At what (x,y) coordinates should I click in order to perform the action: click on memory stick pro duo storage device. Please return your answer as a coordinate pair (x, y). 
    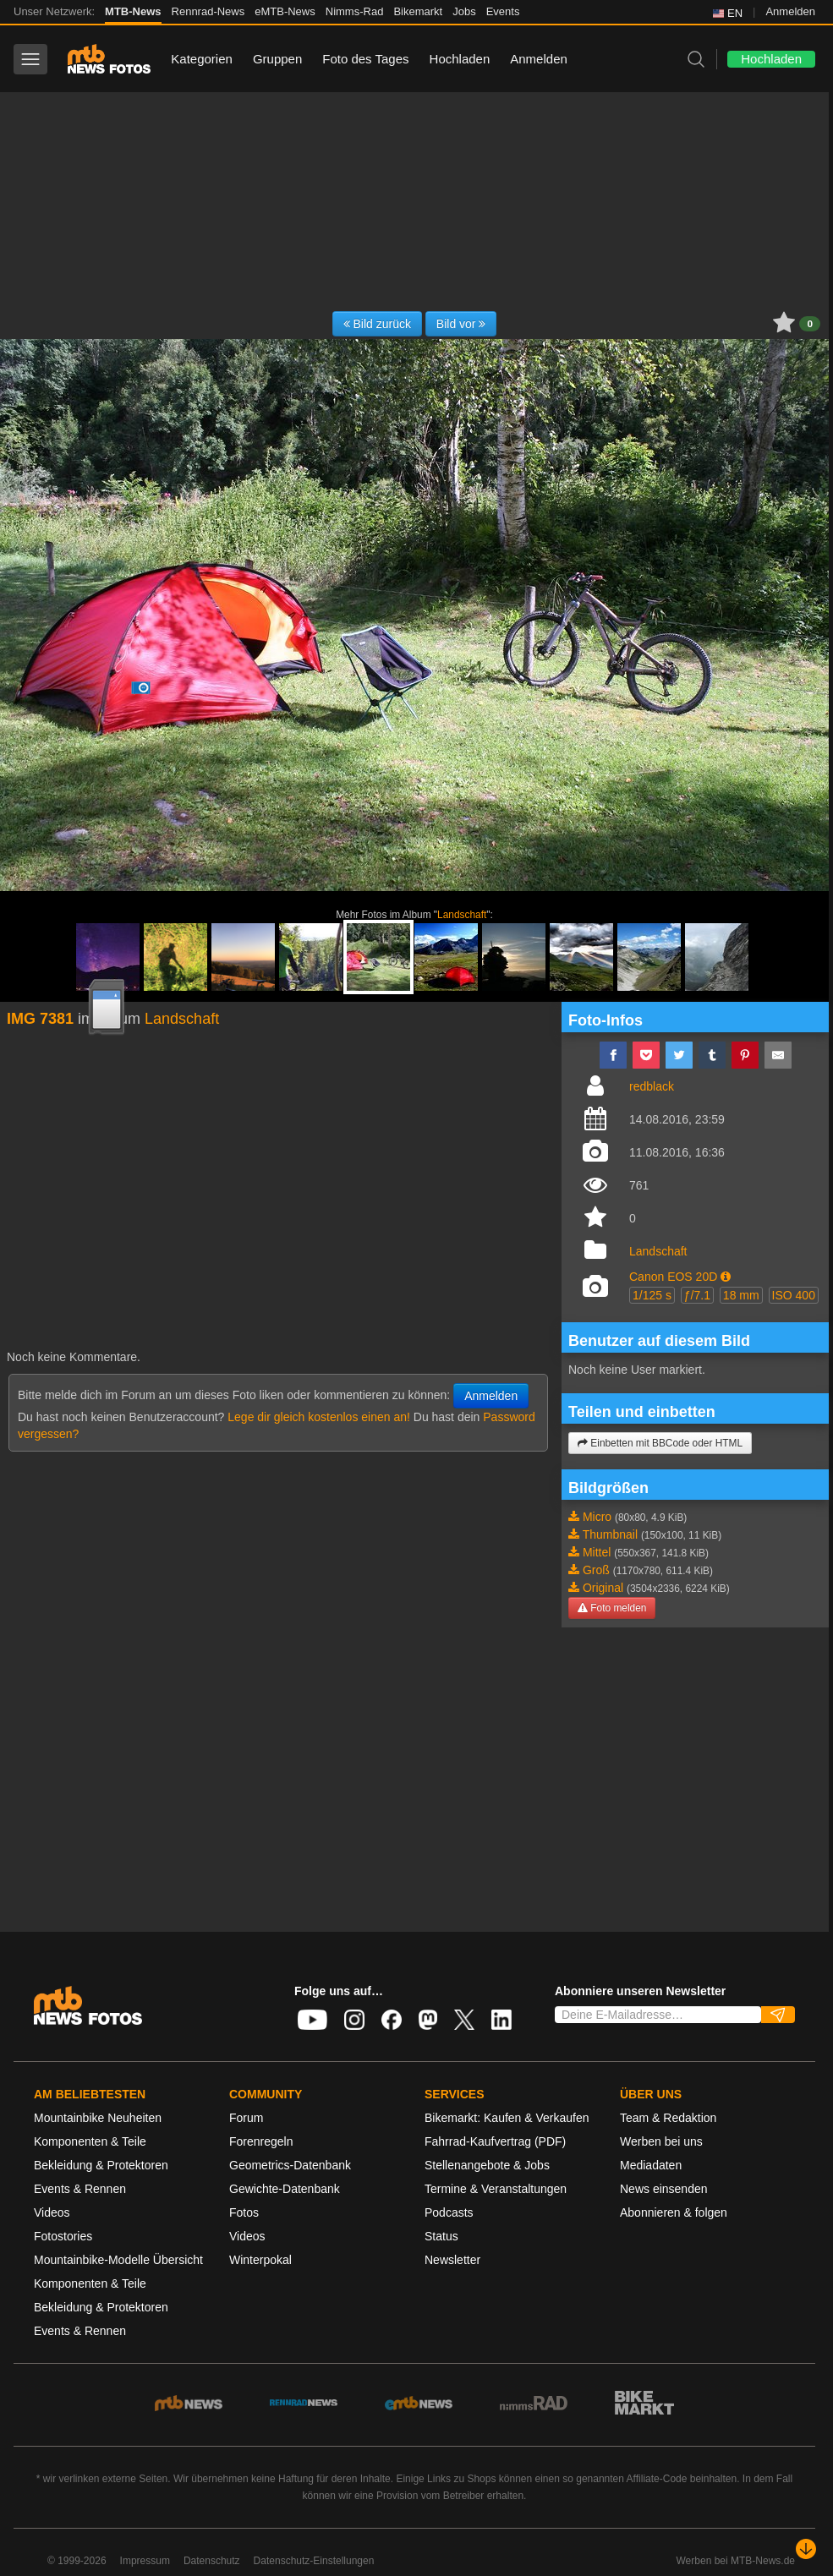
    Looking at the image, I should click on (106, 1007).